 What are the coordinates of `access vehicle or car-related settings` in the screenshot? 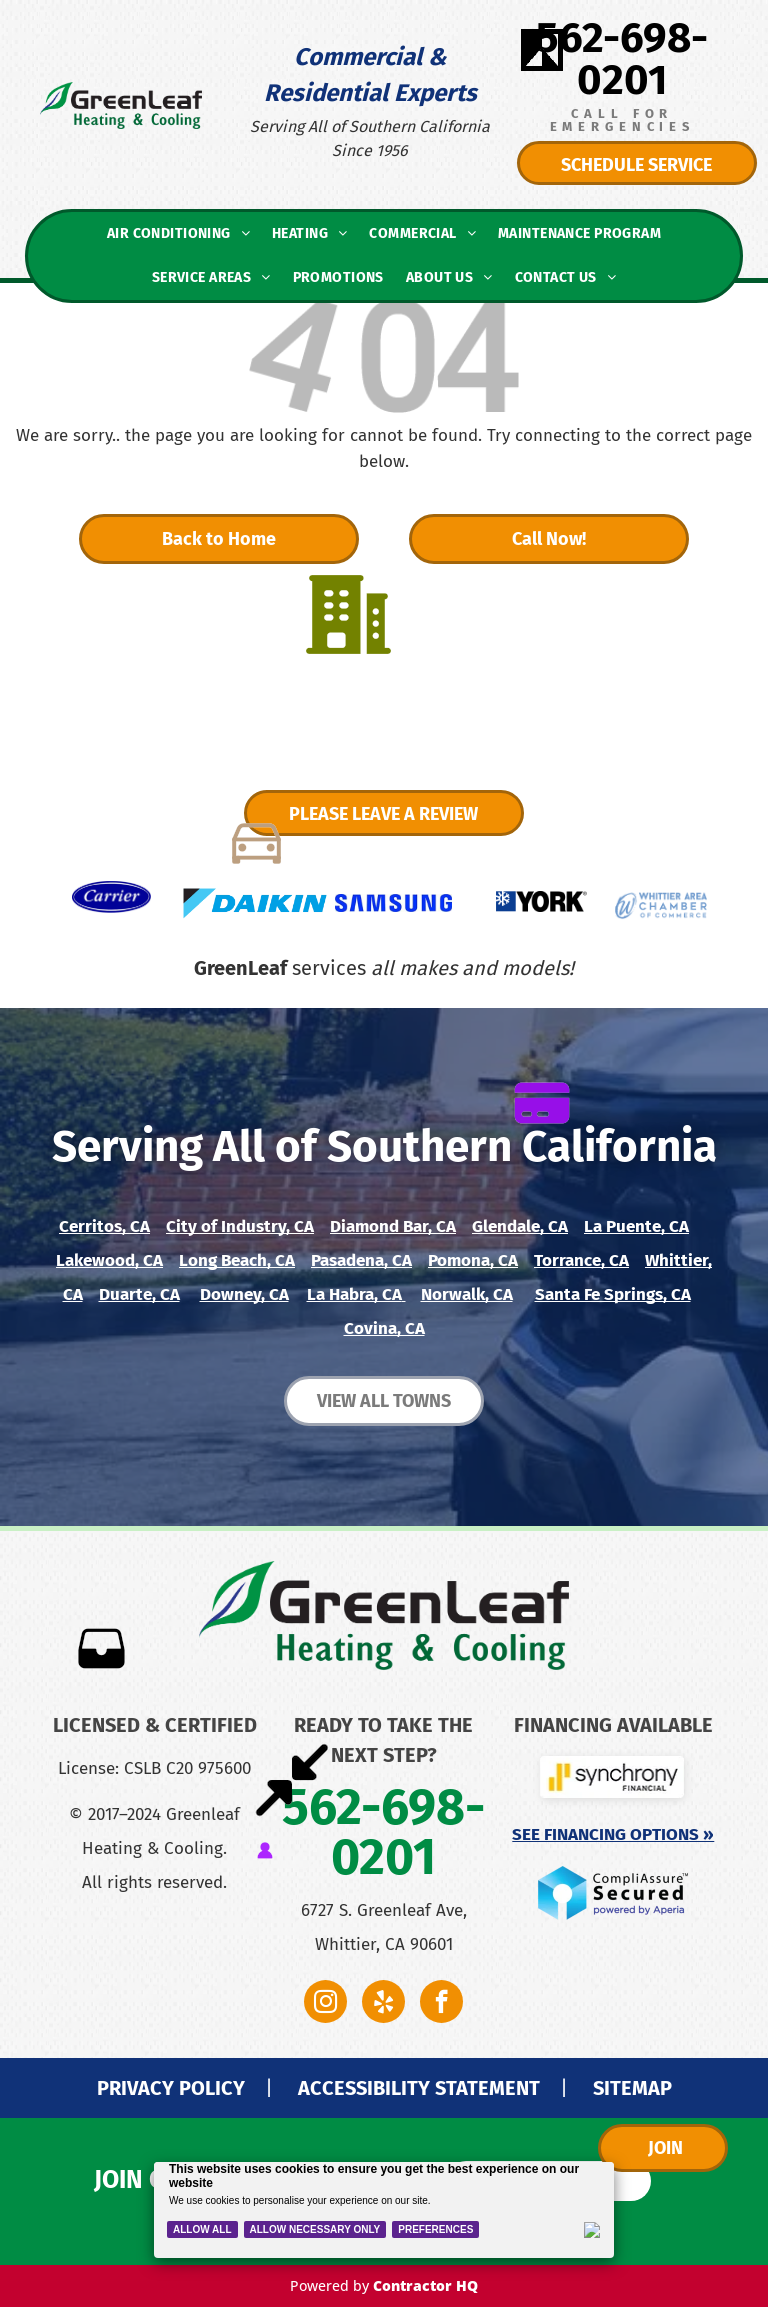 It's located at (256, 843).